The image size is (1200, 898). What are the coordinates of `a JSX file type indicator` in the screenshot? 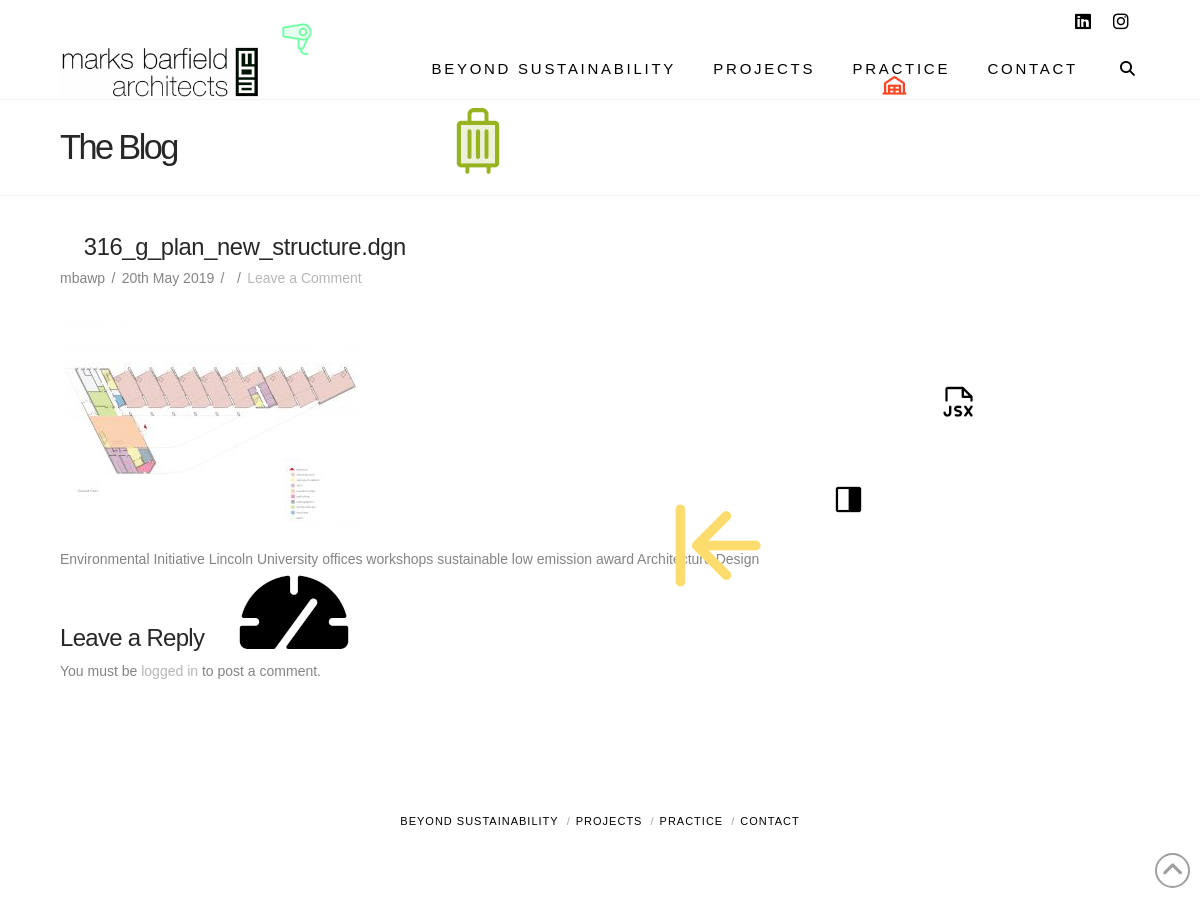 It's located at (959, 403).